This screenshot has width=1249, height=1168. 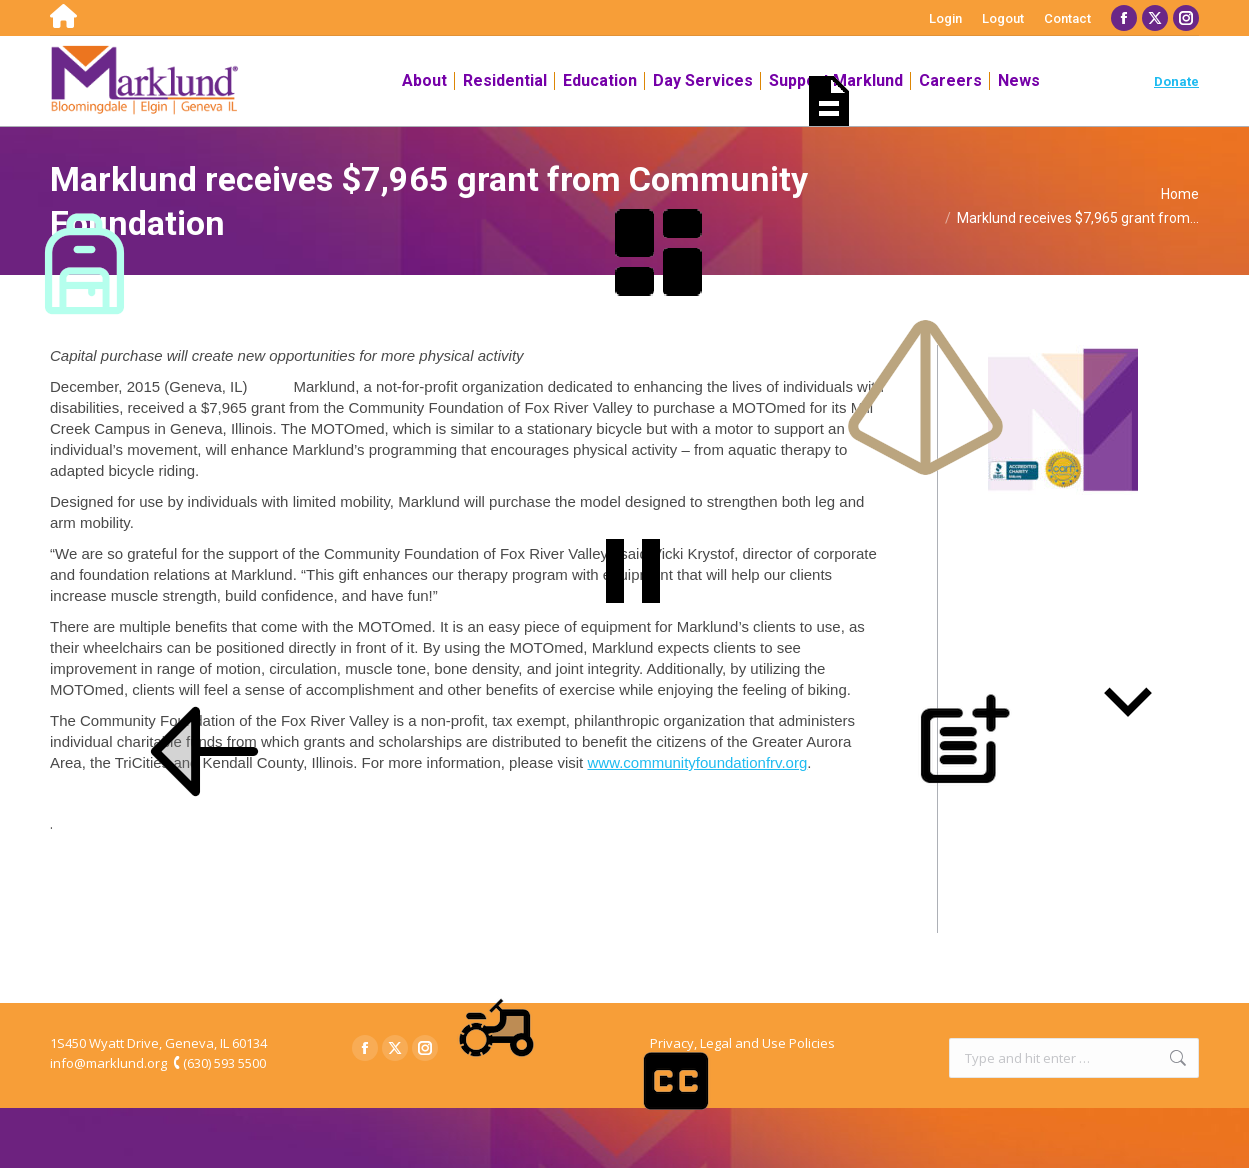 I want to click on access the dashboard overview, so click(x=658, y=252).